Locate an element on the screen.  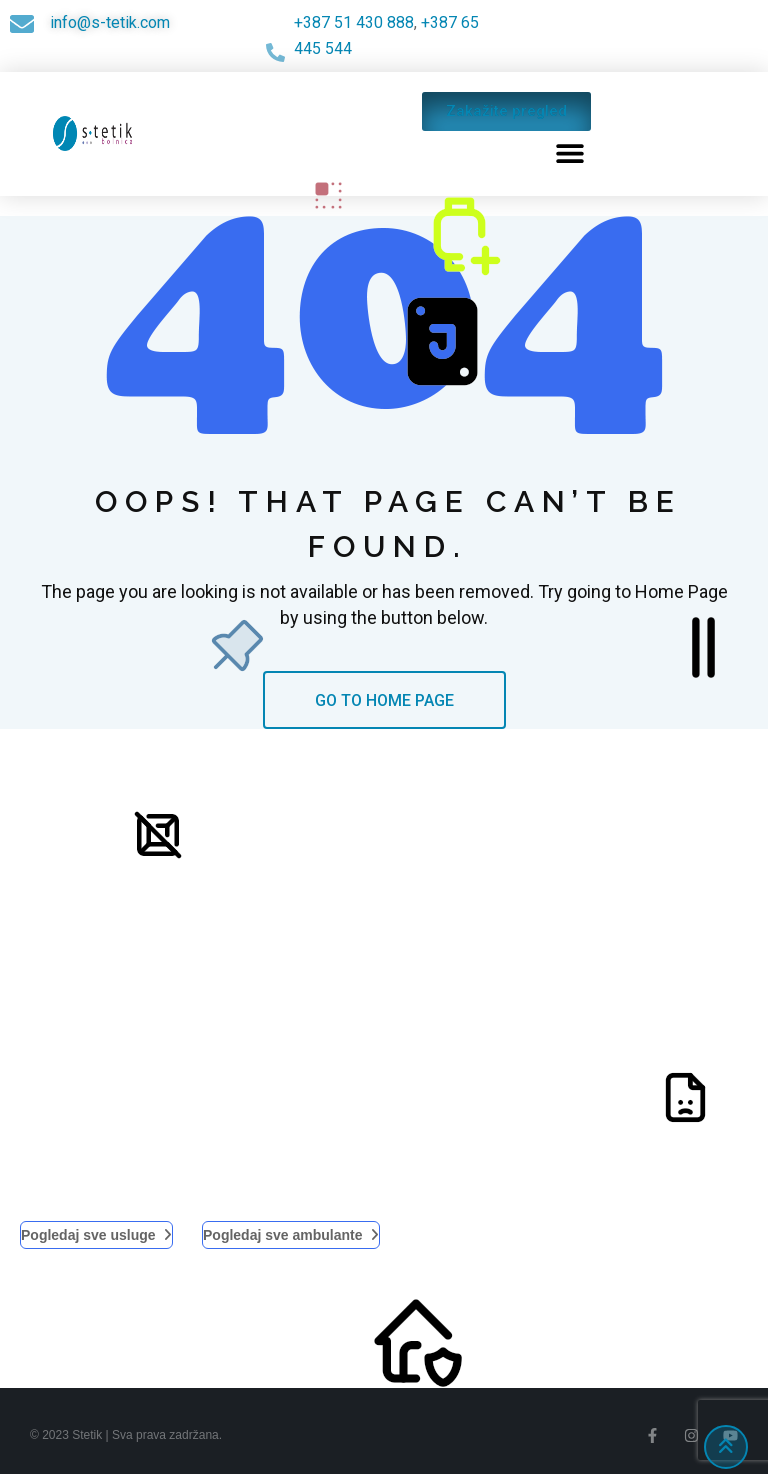
jack playing card in a card game app is located at coordinates (442, 341).